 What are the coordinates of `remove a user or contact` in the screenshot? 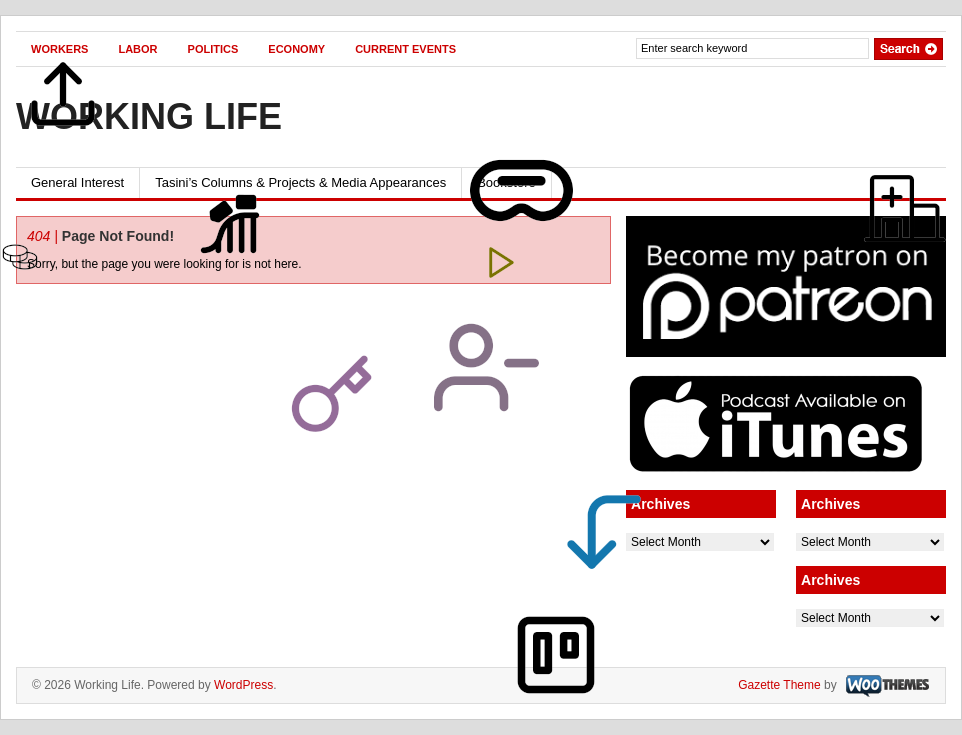 It's located at (486, 367).